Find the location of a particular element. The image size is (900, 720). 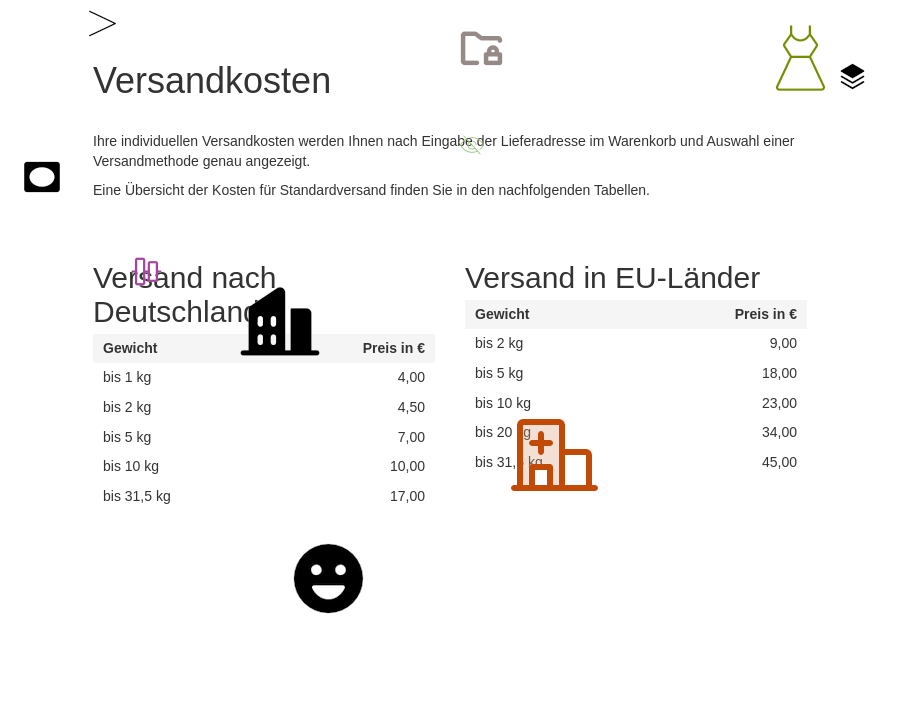

navigate to the next item is located at coordinates (100, 23).